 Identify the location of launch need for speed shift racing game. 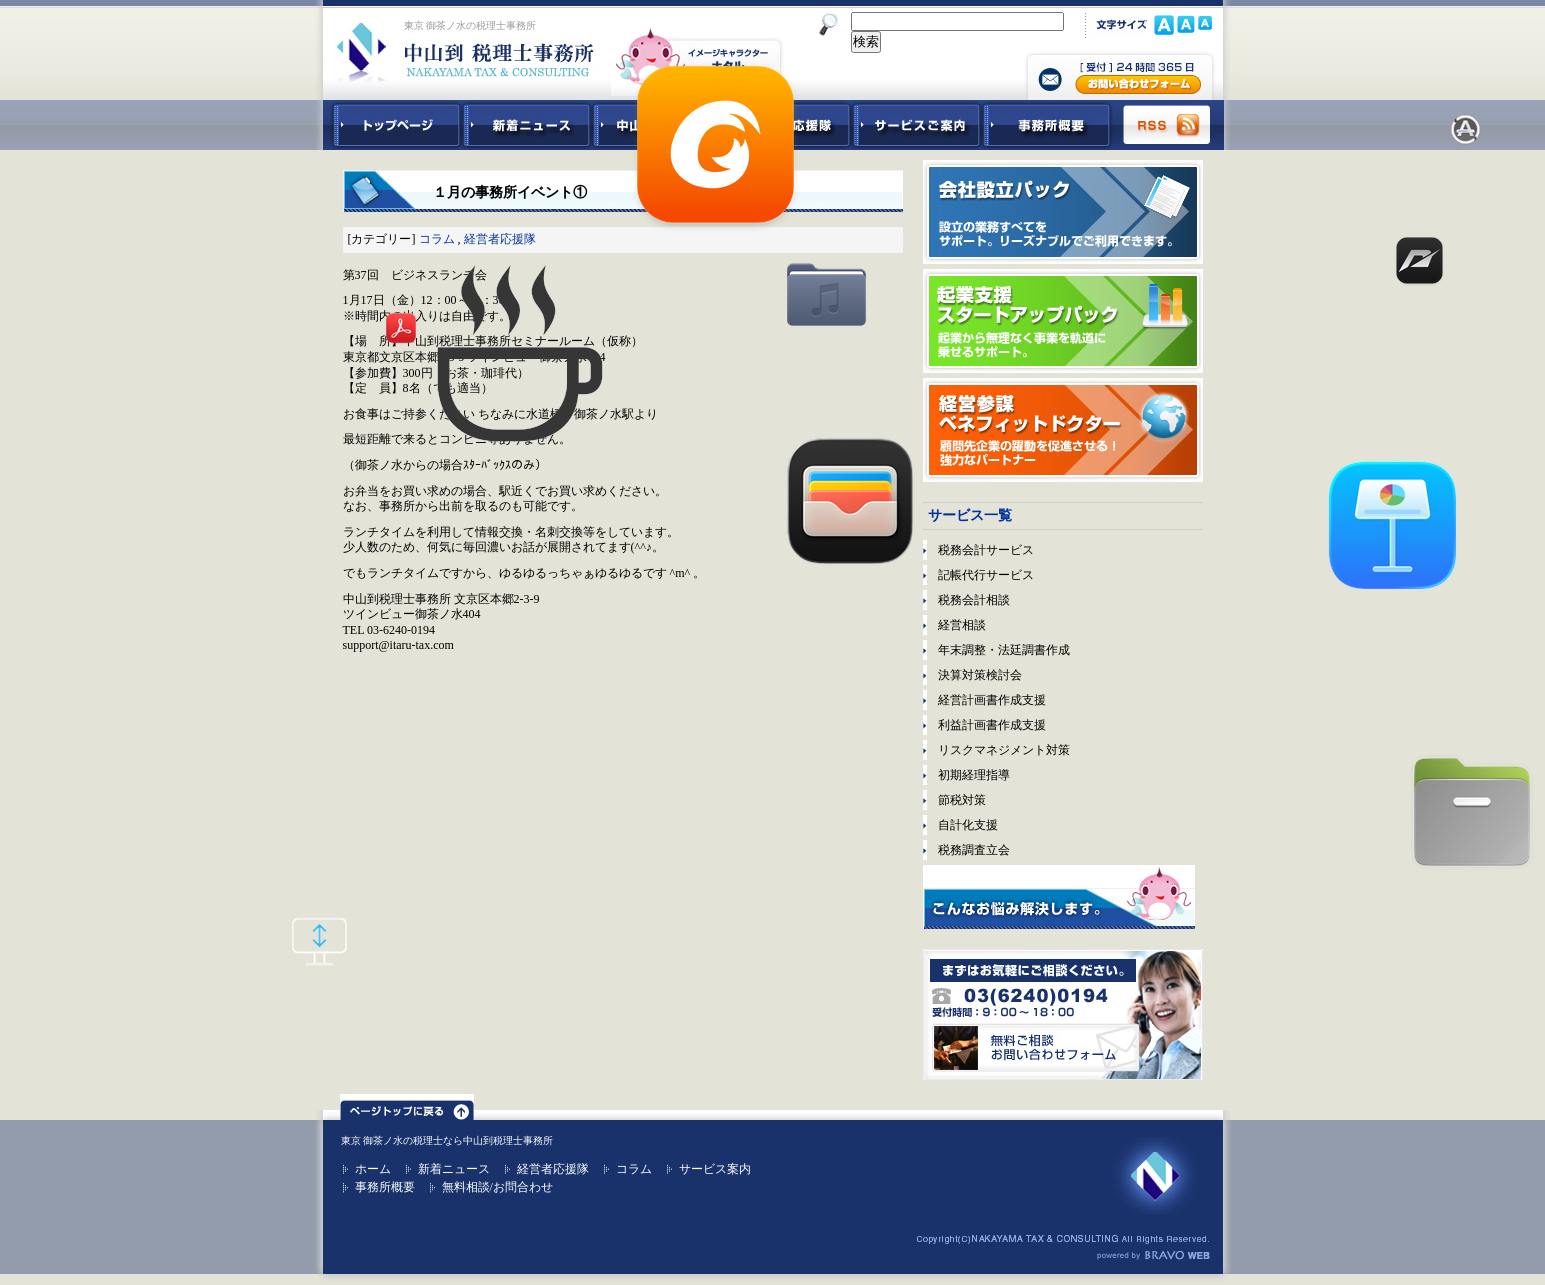
(1419, 260).